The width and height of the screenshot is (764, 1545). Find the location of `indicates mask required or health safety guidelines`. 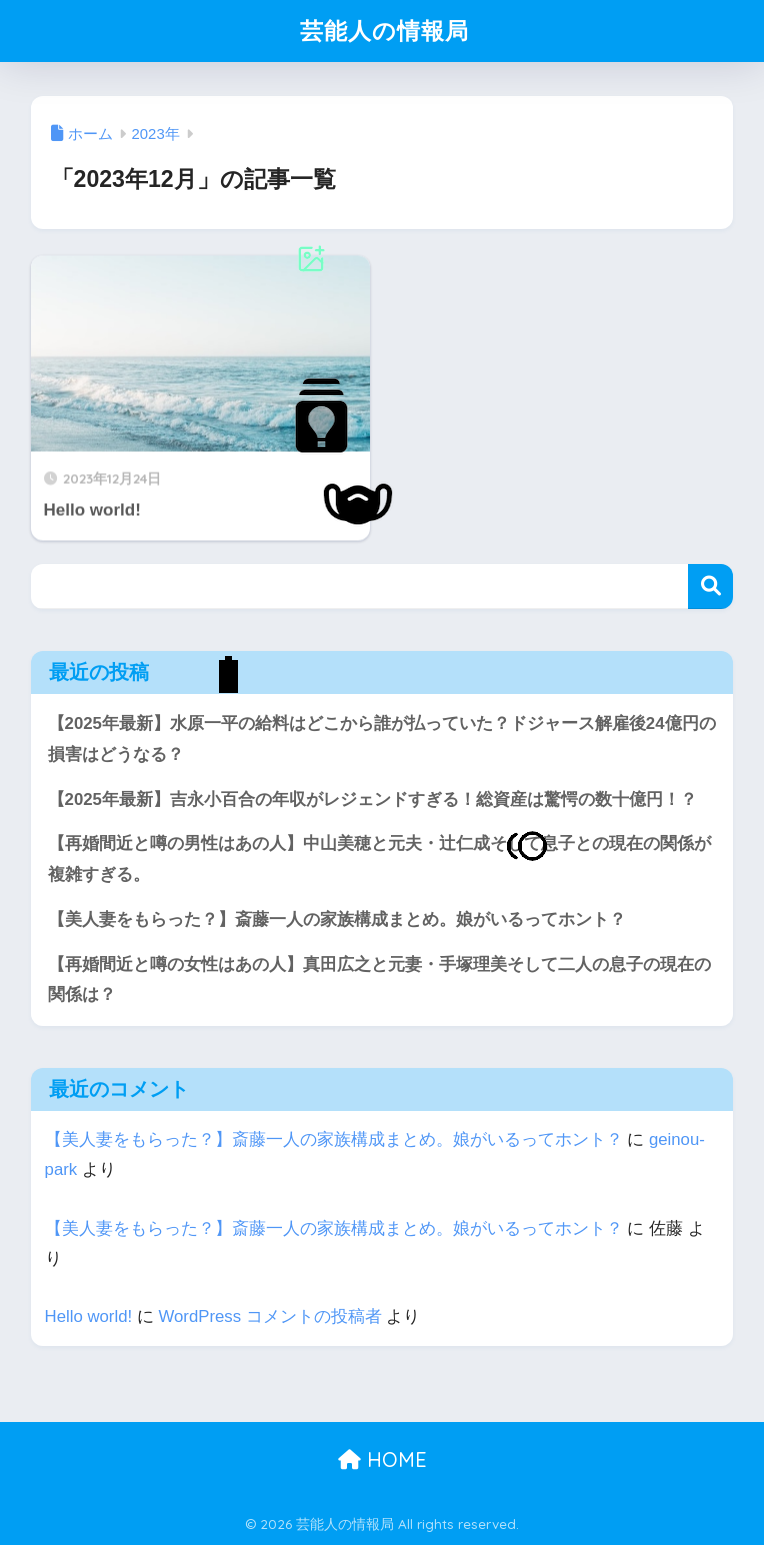

indicates mask required or health safety guidelines is located at coordinates (358, 504).